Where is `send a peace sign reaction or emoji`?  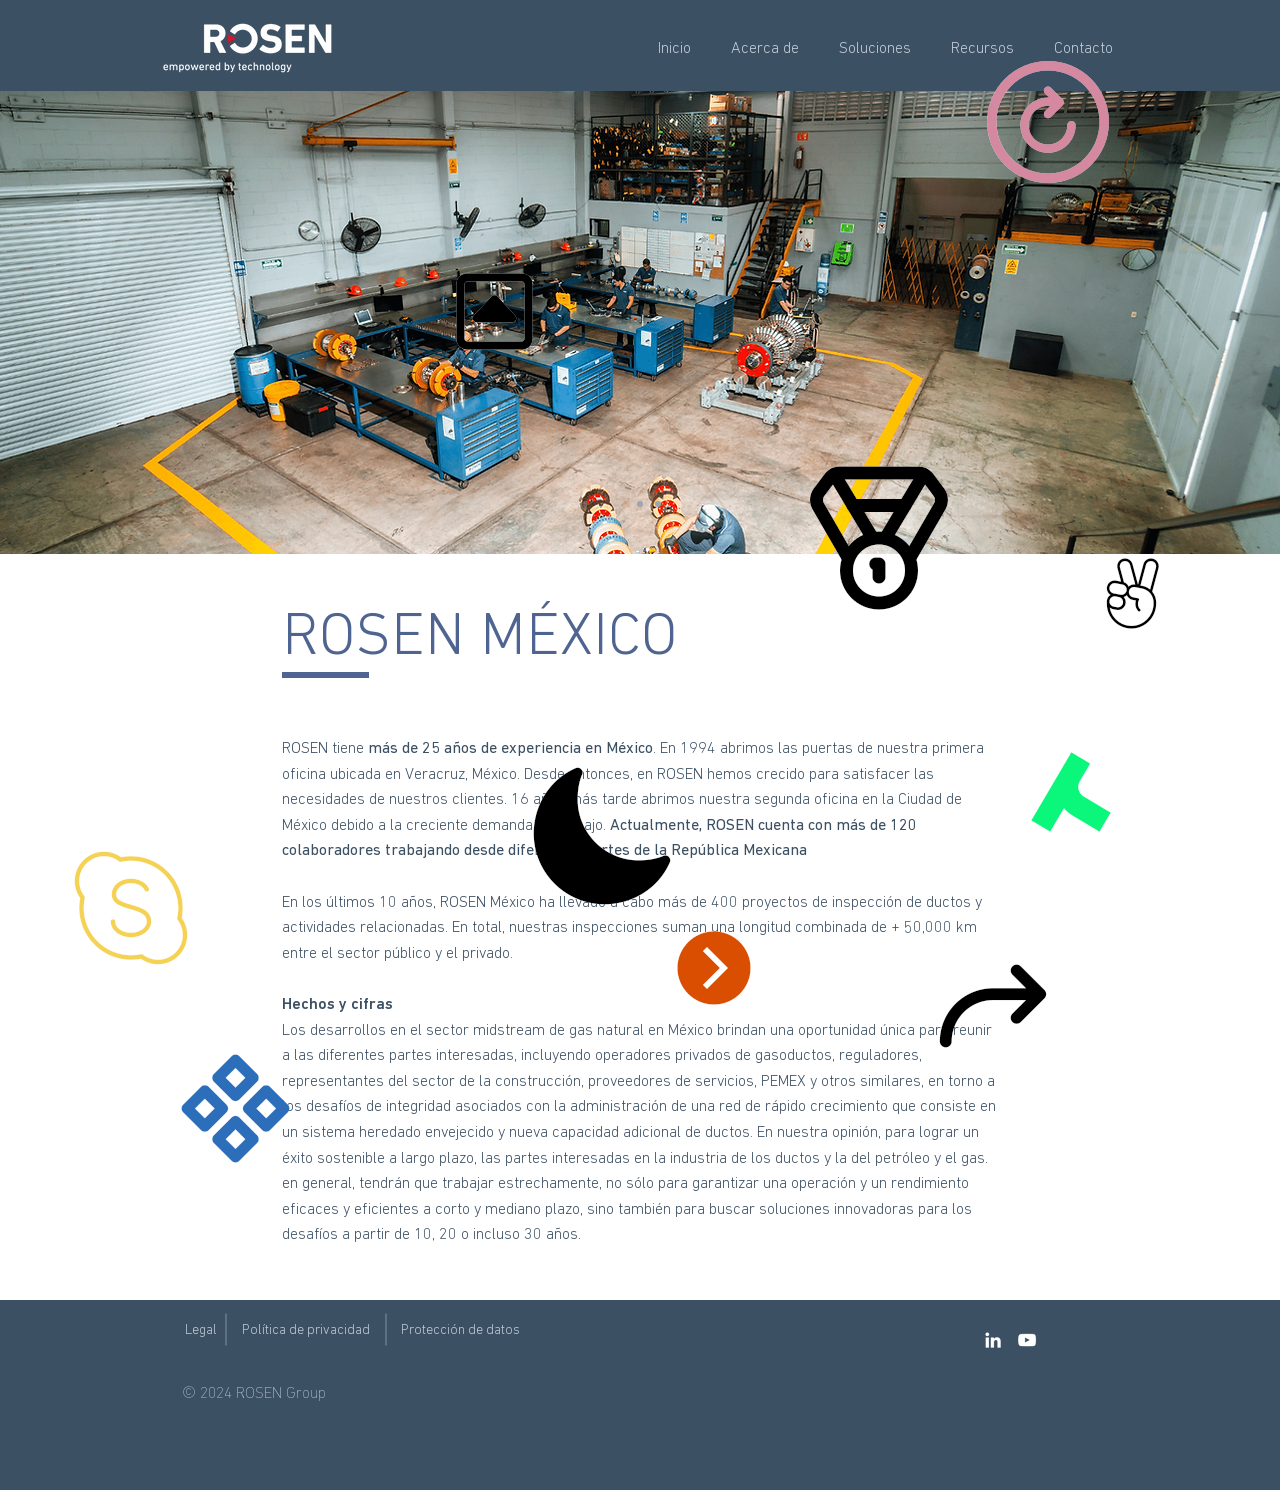 send a peace sign reaction or emoji is located at coordinates (1131, 593).